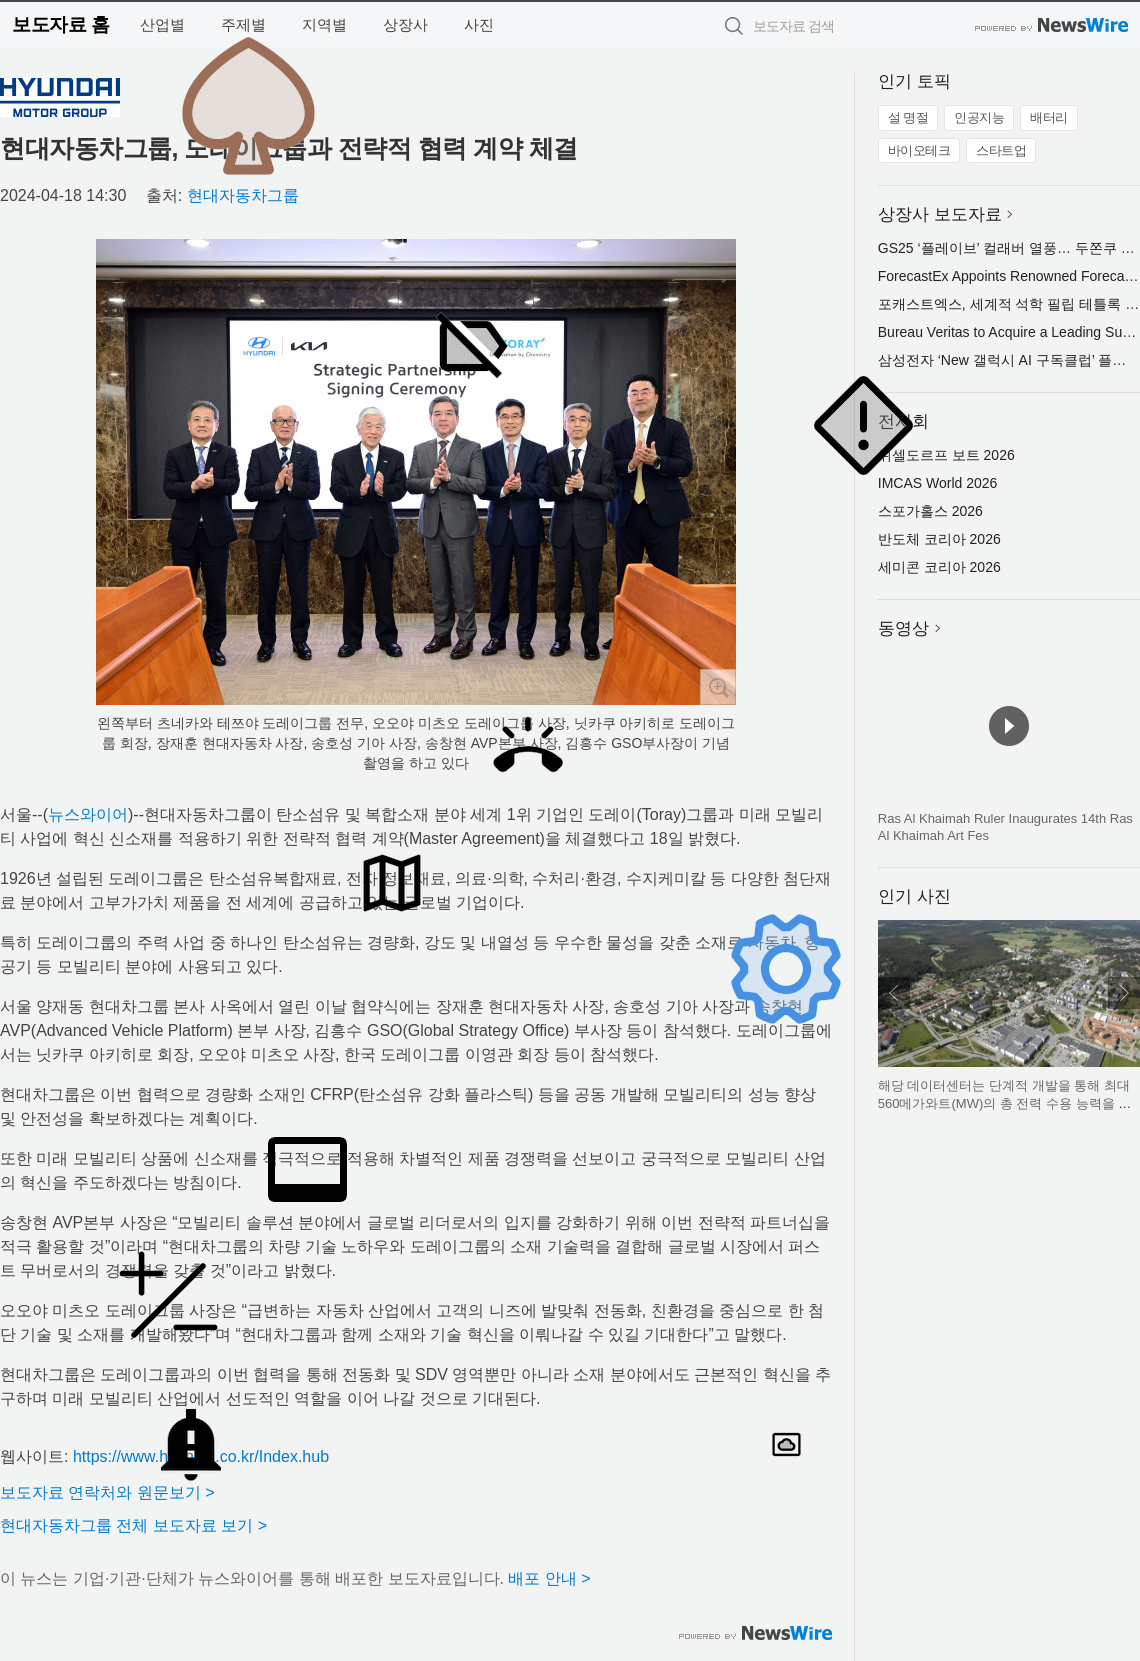  What do you see at coordinates (528, 746) in the screenshot?
I see `incoming call alert` at bounding box center [528, 746].